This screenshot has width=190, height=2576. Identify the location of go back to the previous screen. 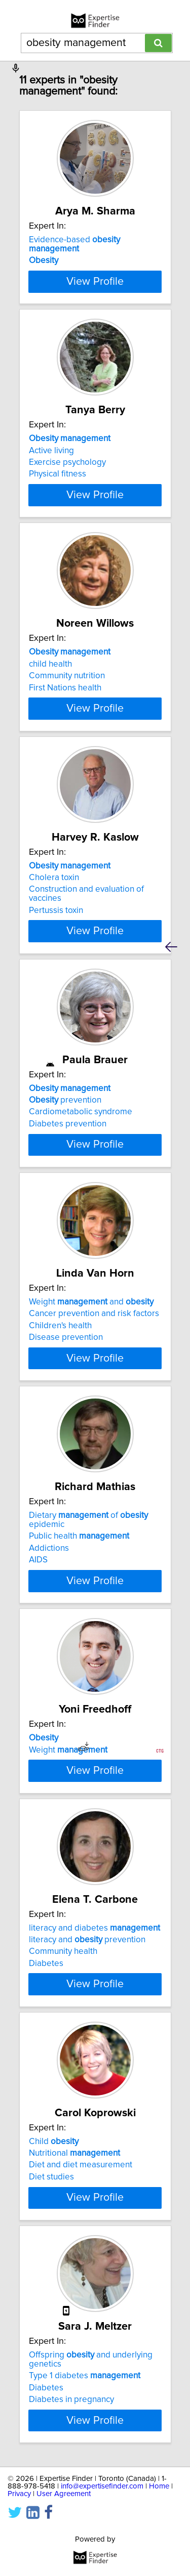
(171, 947).